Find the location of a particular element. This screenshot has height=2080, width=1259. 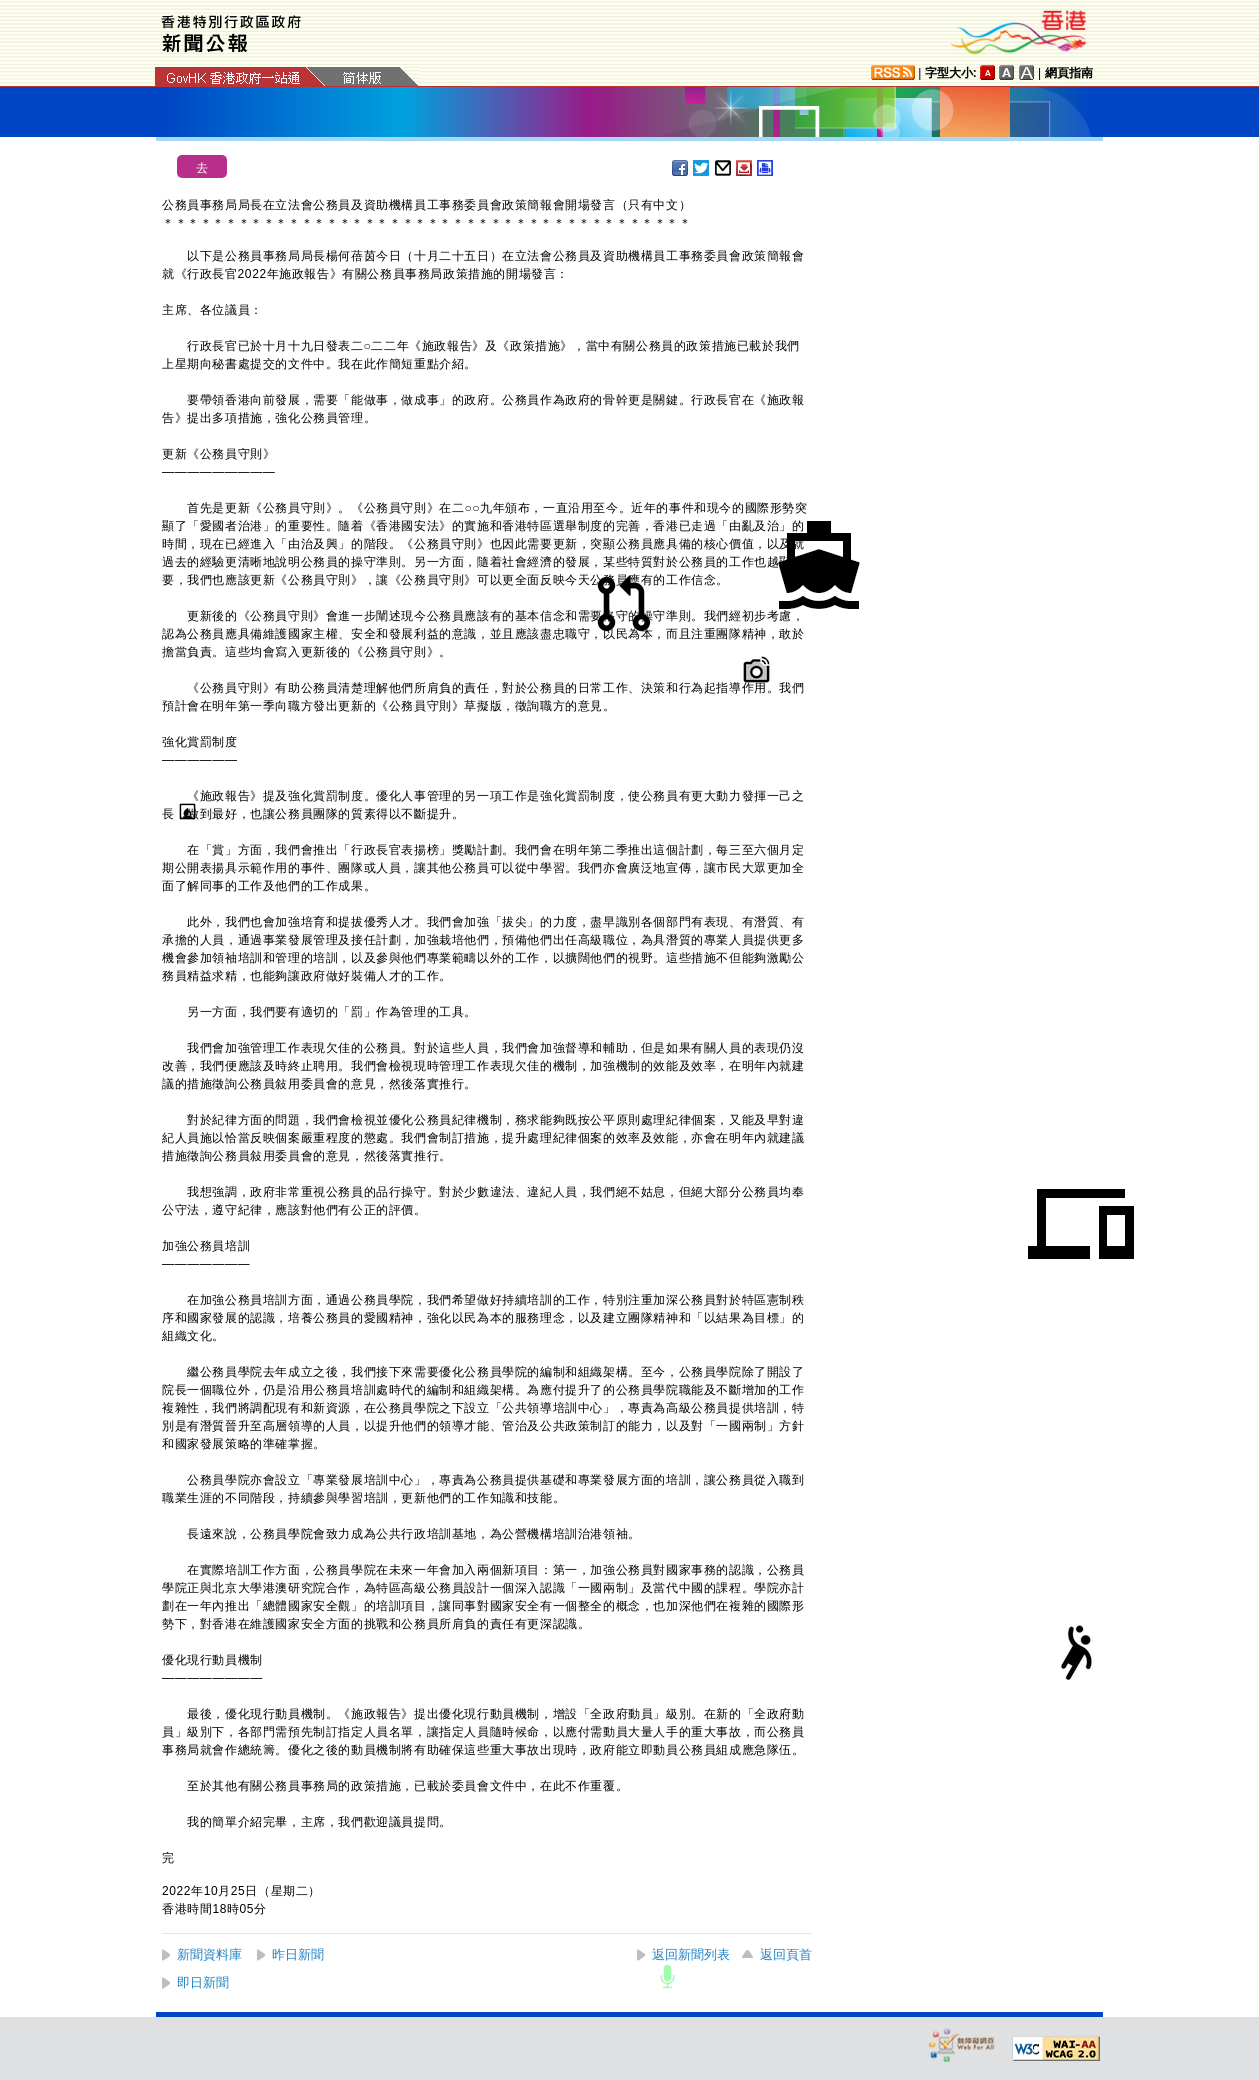

tap to start voice input is located at coordinates (667, 1976).